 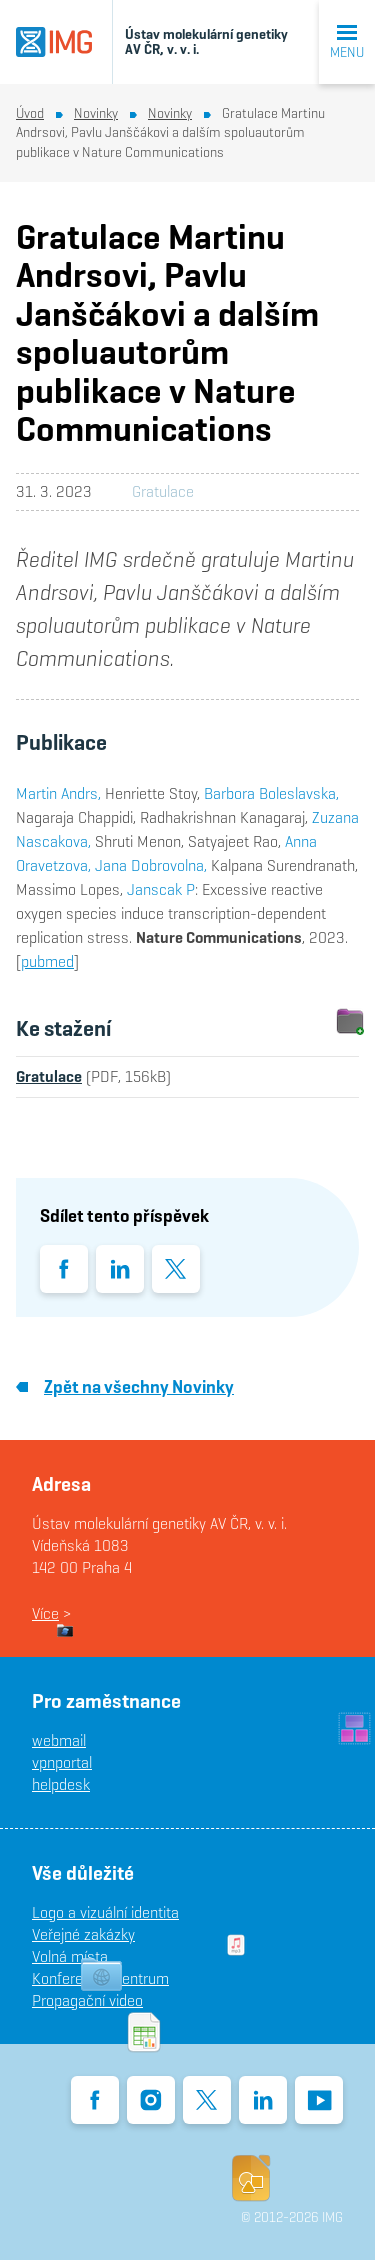 What do you see at coordinates (350, 1021) in the screenshot?
I see `create a new folder` at bounding box center [350, 1021].